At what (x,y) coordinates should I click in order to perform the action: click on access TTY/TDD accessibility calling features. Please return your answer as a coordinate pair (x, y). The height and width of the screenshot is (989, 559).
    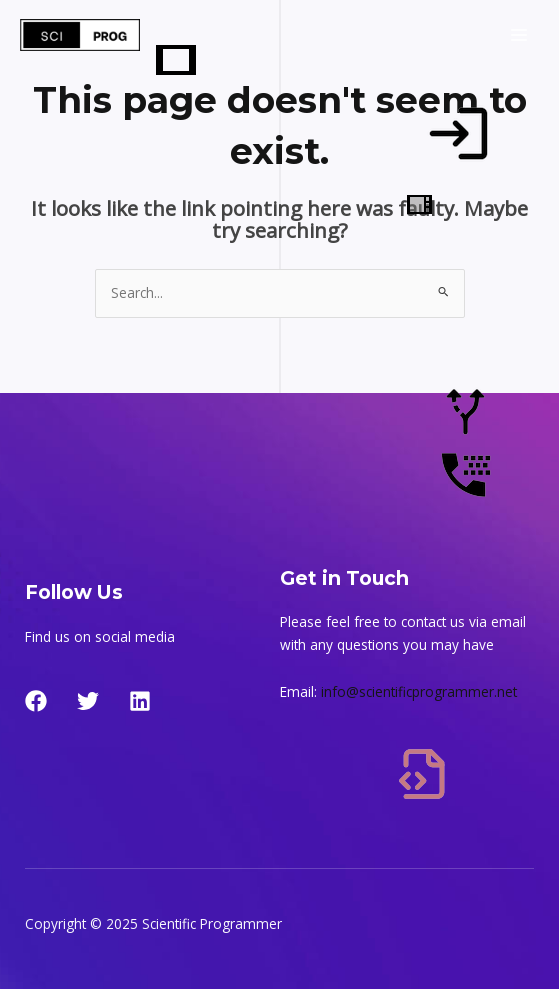
    Looking at the image, I should click on (466, 475).